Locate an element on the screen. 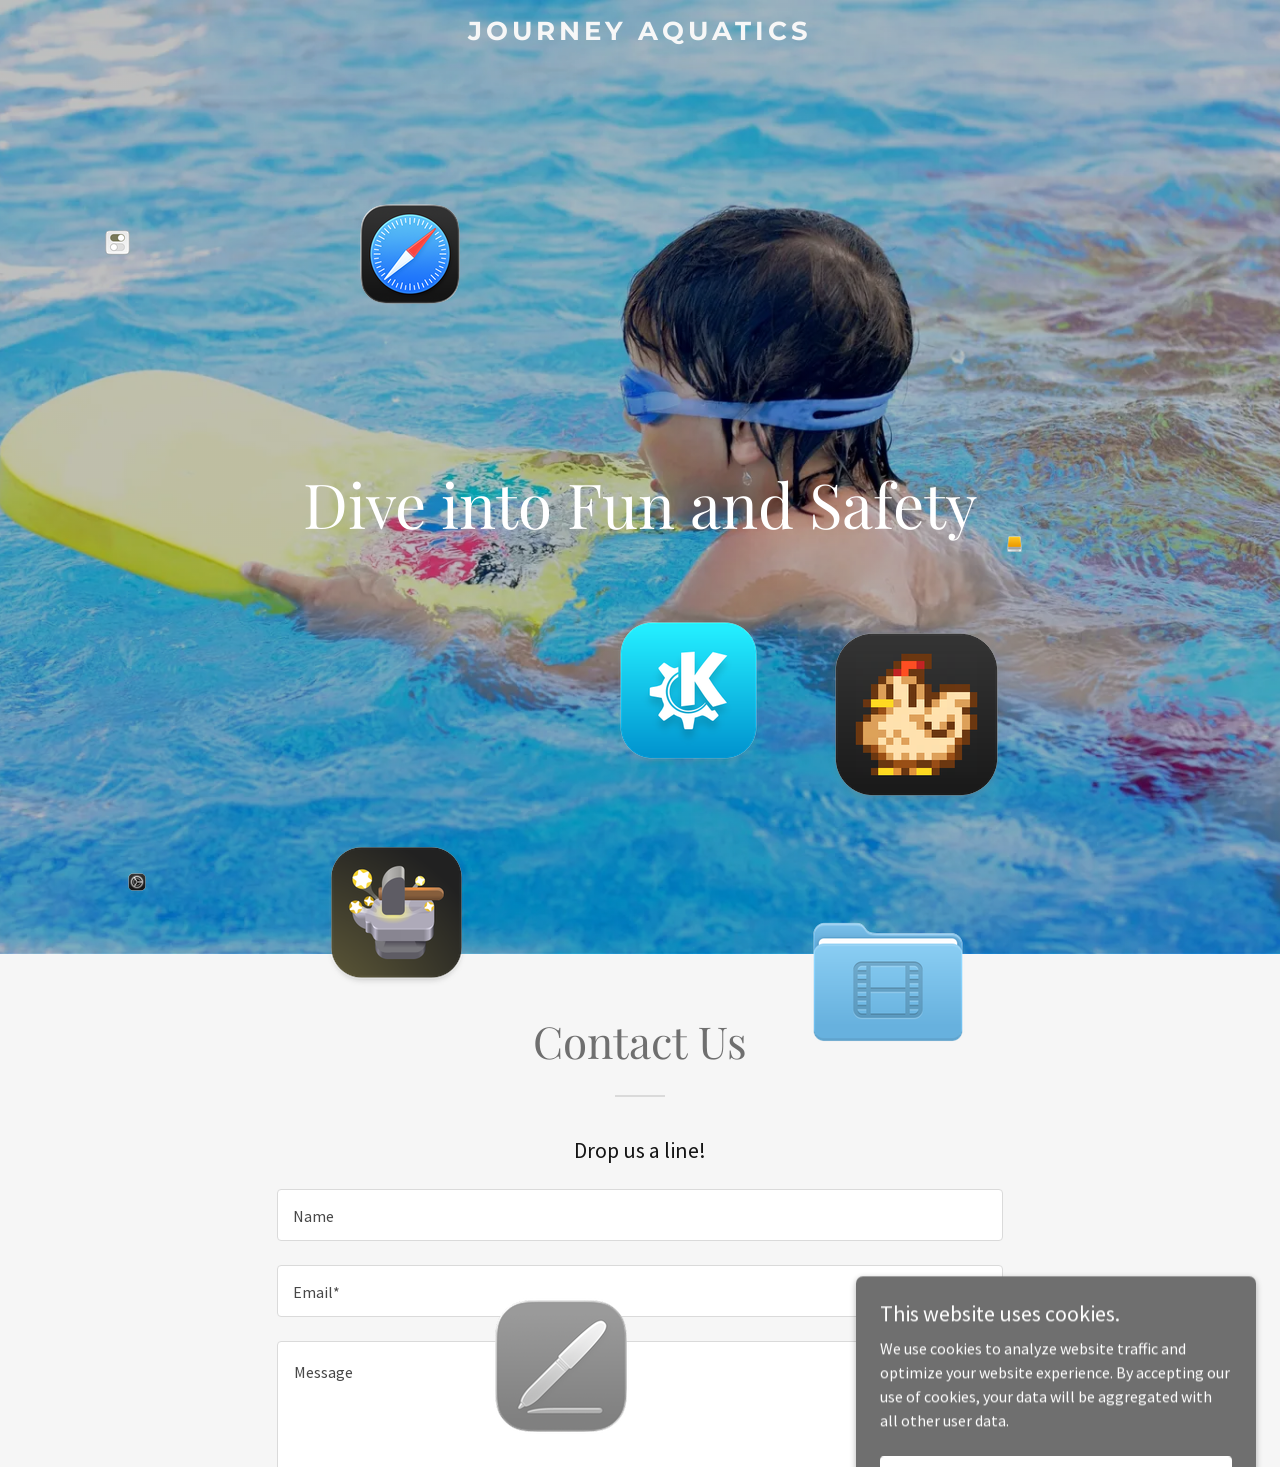 The image size is (1280, 1467). open forge sparks app for git forge notifications is located at coordinates (396, 912).